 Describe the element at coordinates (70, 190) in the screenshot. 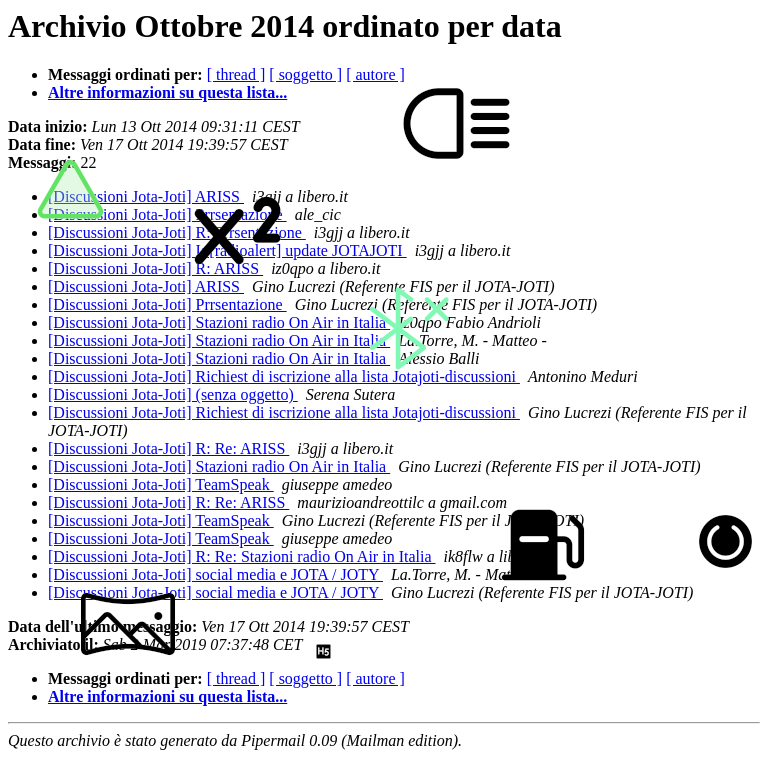

I see `play or start media content` at that location.